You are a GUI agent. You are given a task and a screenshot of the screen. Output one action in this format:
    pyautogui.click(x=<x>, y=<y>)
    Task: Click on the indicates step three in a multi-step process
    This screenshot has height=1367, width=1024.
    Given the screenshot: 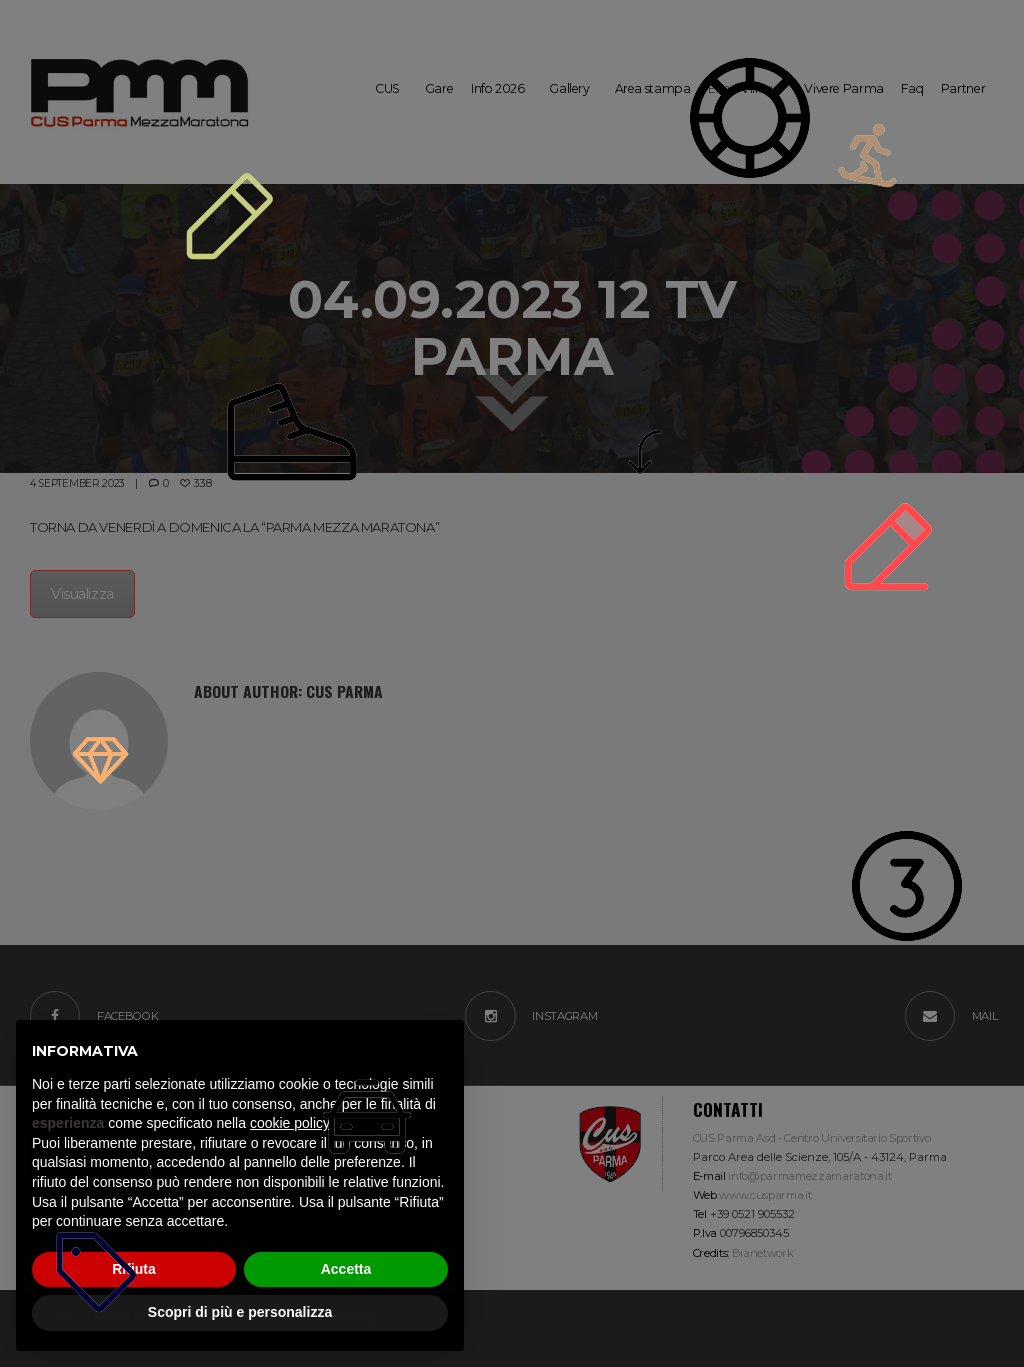 What is the action you would take?
    pyautogui.click(x=907, y=886)
    